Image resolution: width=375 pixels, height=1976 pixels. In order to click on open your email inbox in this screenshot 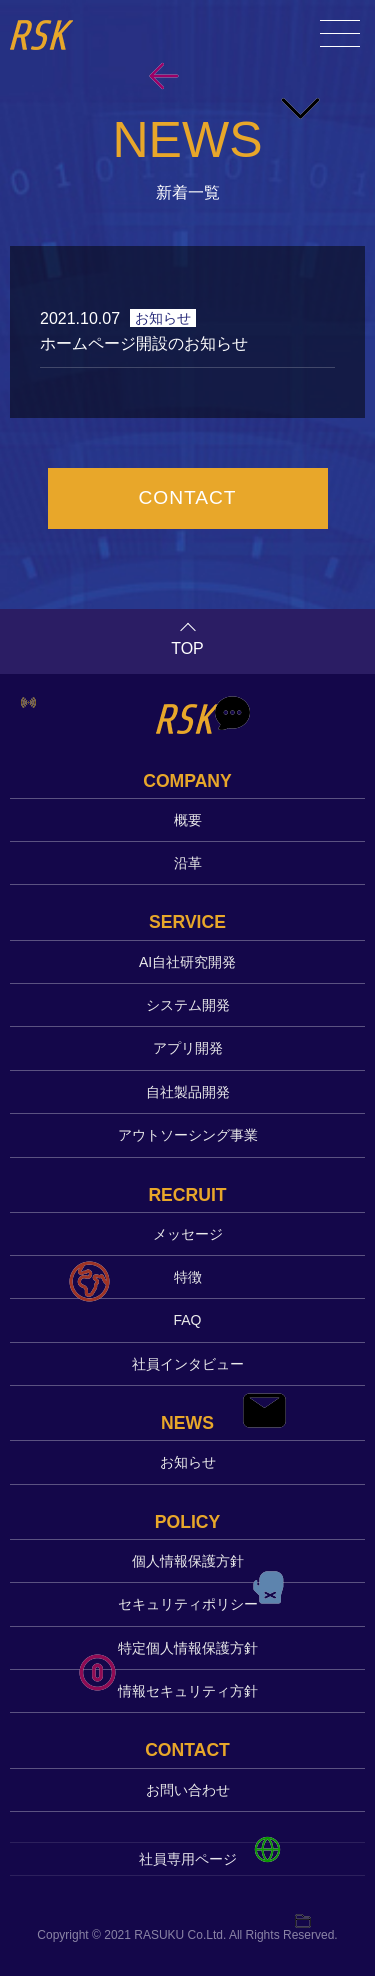, I will do `click(264, 1410)`.